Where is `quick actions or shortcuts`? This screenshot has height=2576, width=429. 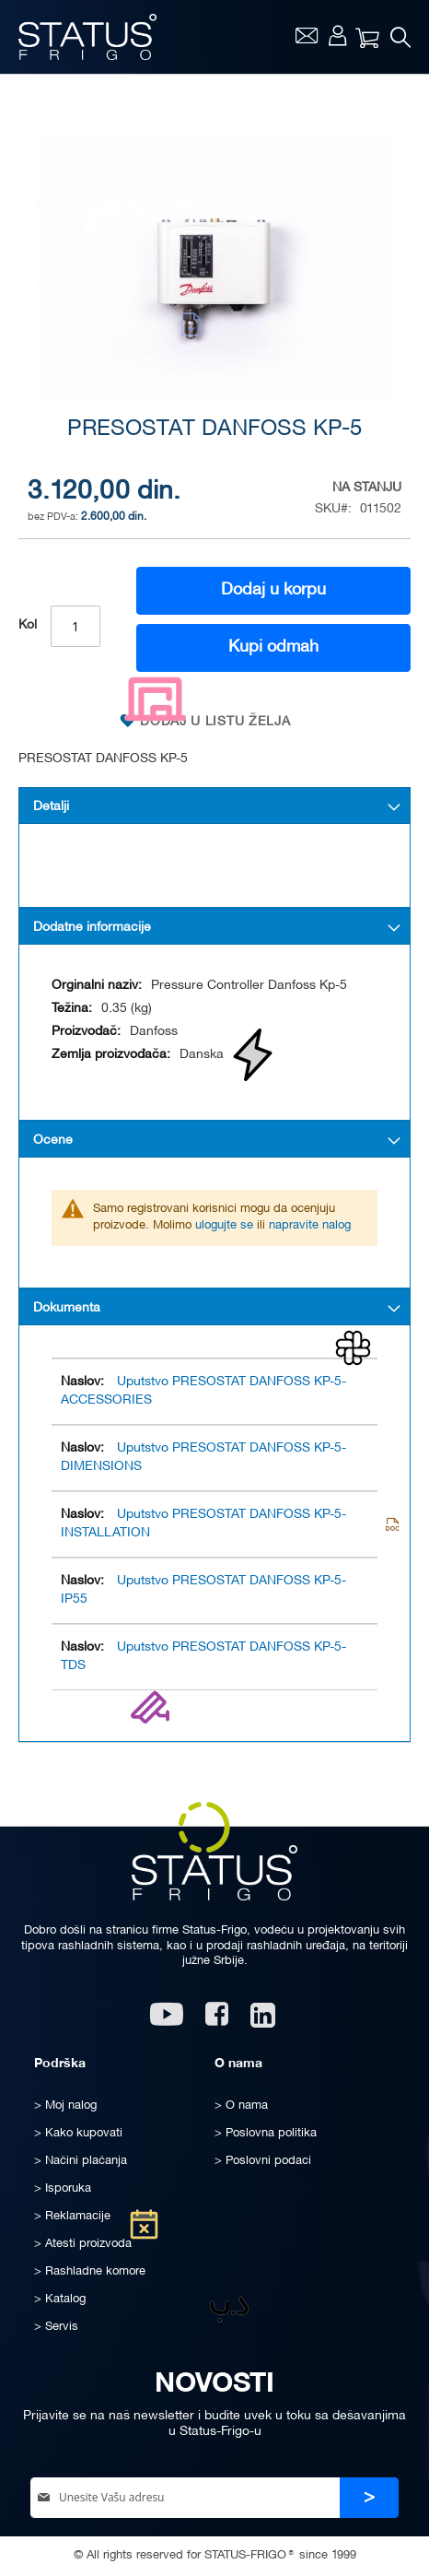 quick actions or shortcuts is located at coordinates (252, 1054).